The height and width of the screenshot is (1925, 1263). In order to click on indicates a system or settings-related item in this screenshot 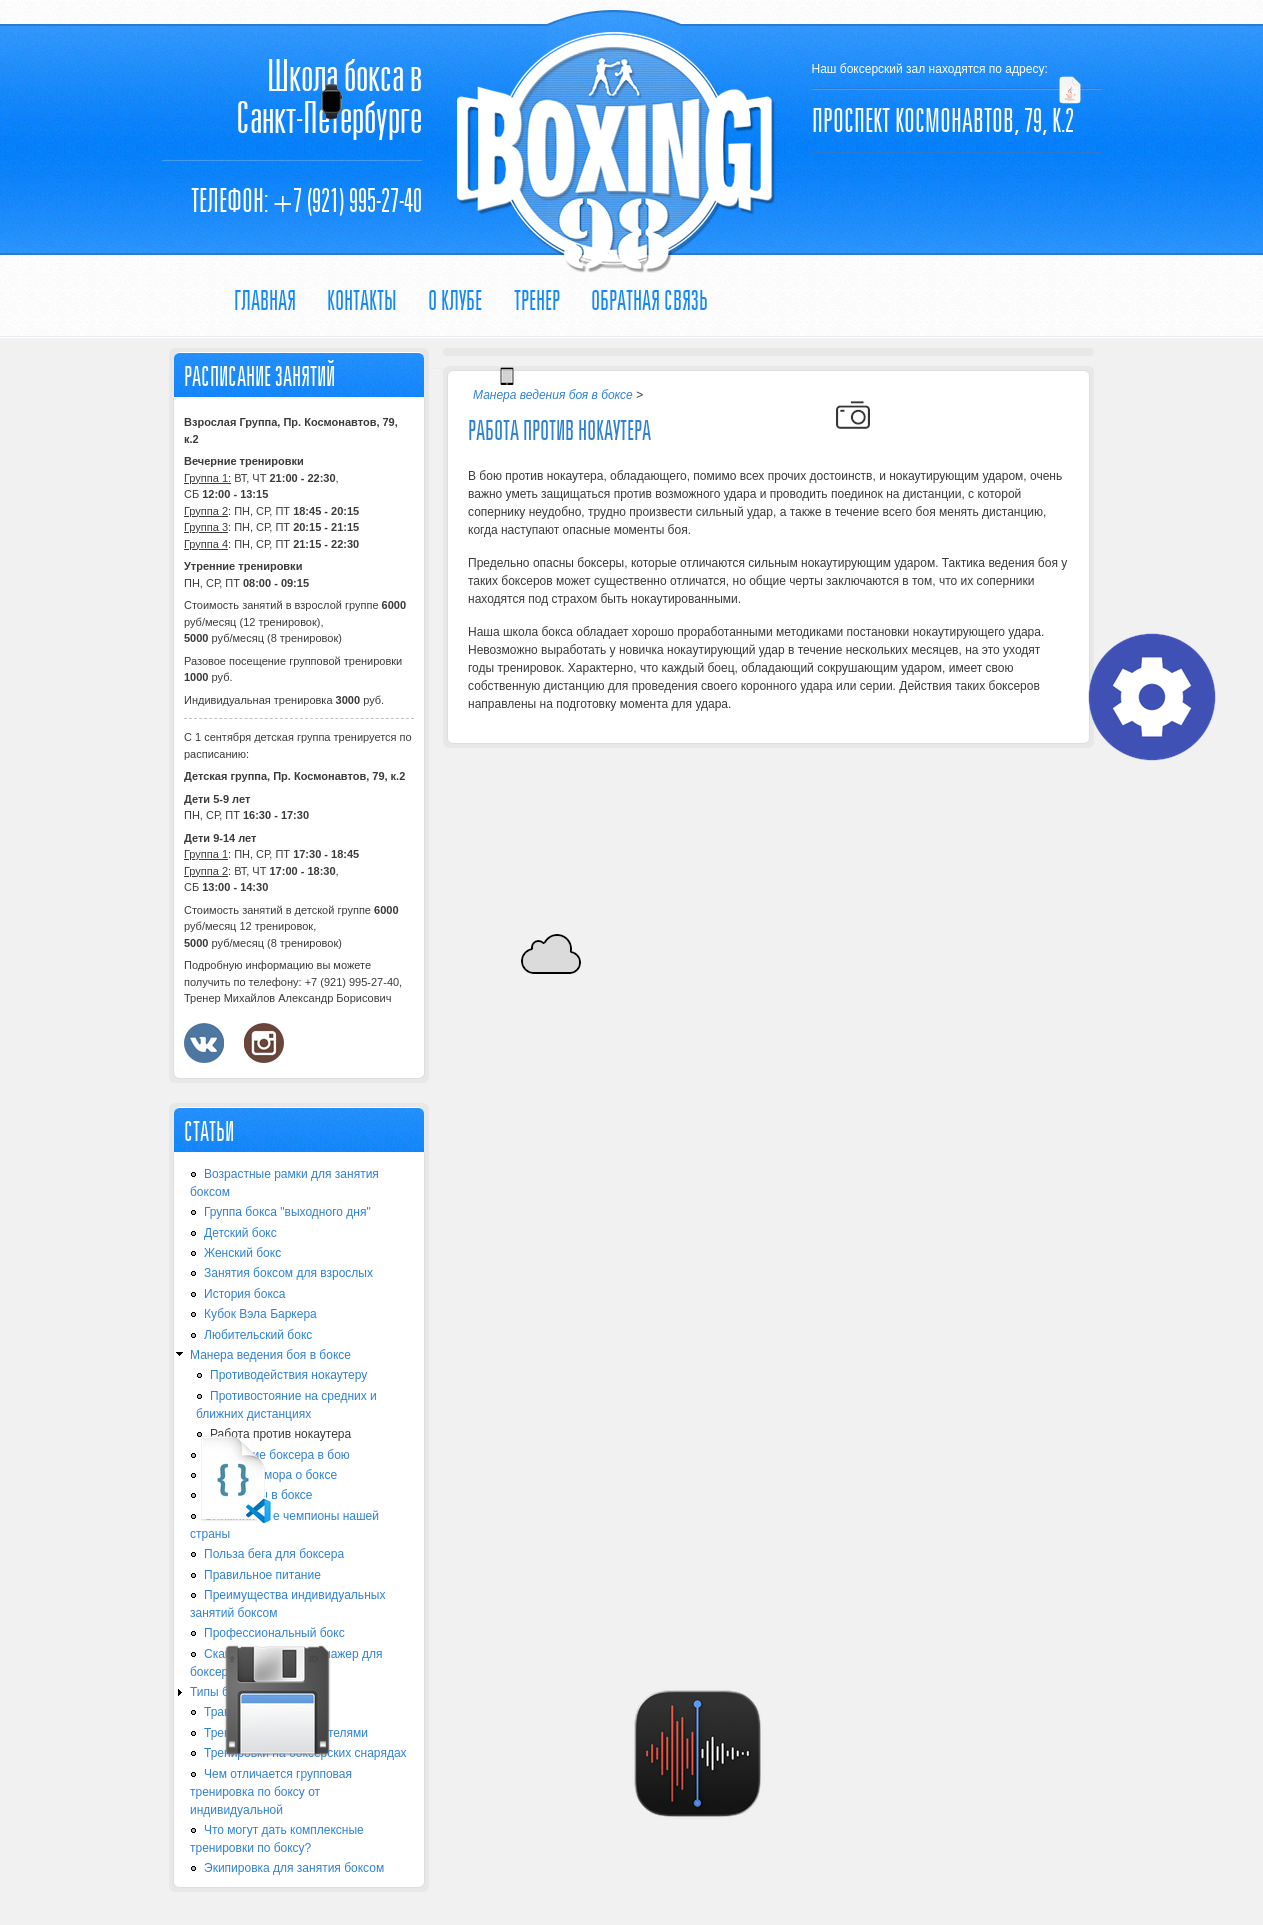, I will do `click(1152, 697)`.